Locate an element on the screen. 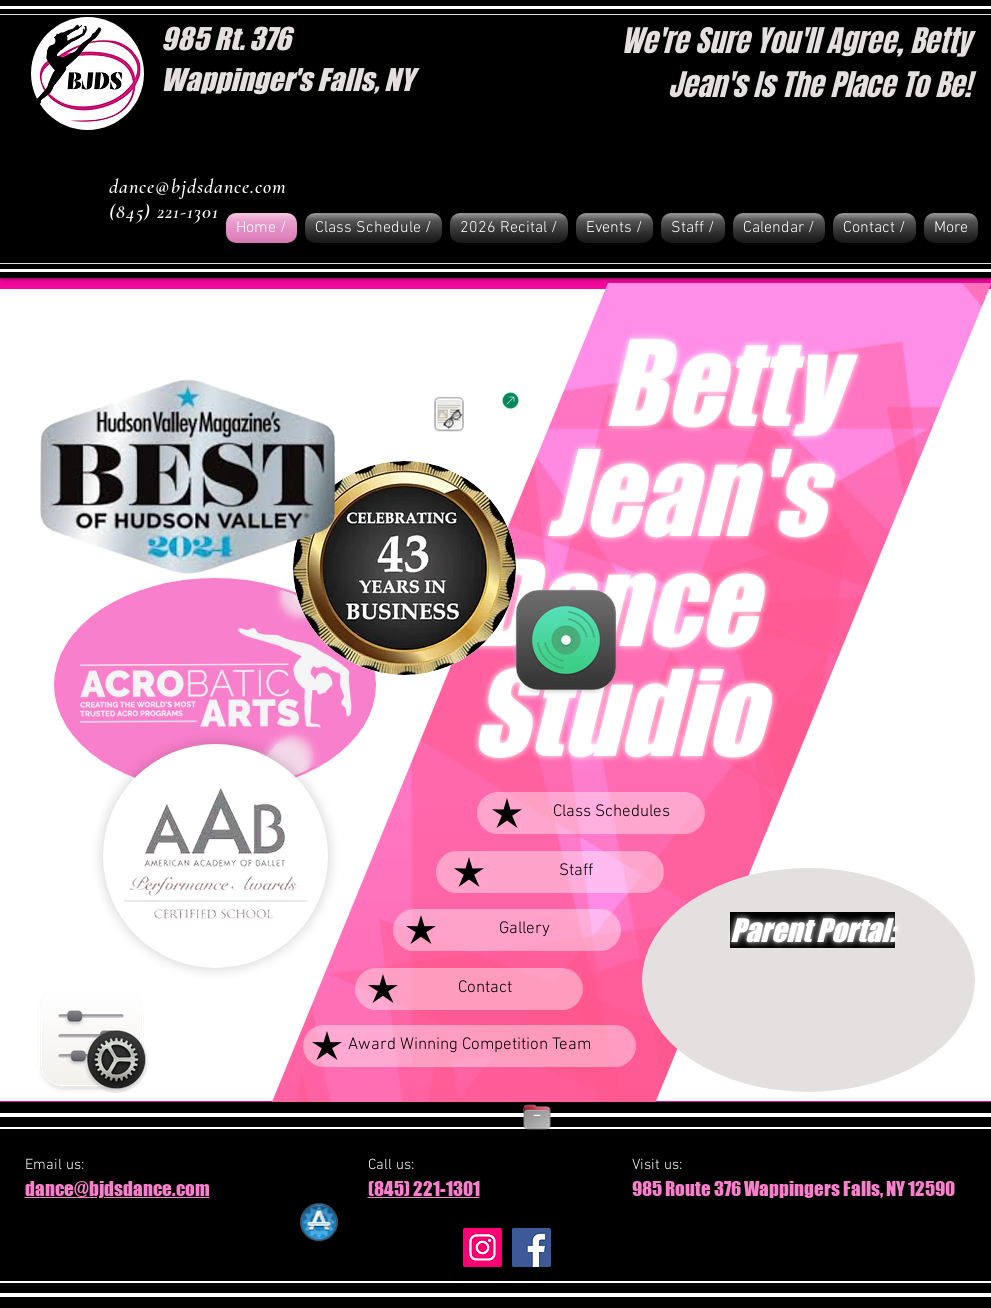 This screenshot has width=991, height=1308. open the documents app is located at coordinates (449, 414).